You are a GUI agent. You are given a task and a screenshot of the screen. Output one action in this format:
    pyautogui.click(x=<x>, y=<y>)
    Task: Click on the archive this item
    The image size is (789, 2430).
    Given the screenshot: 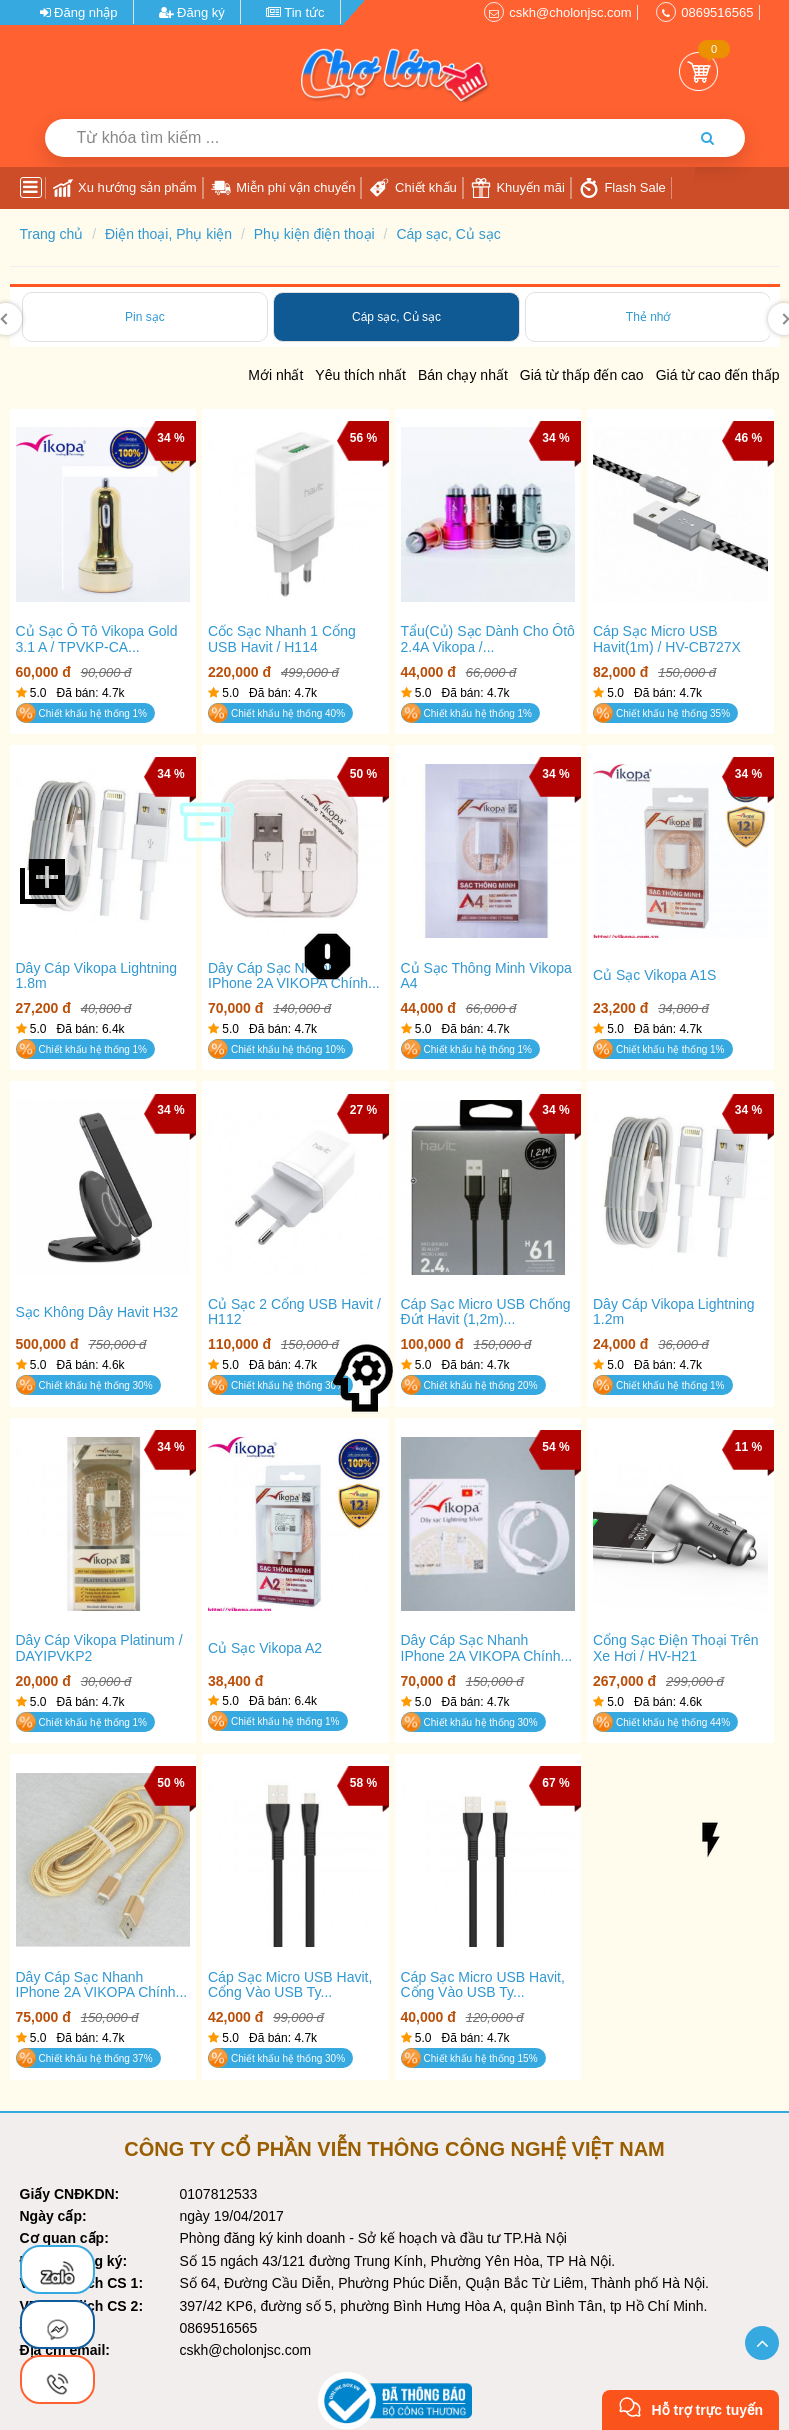 What is the action you would take?
    pyautogui.click(x=207, y=822)
    